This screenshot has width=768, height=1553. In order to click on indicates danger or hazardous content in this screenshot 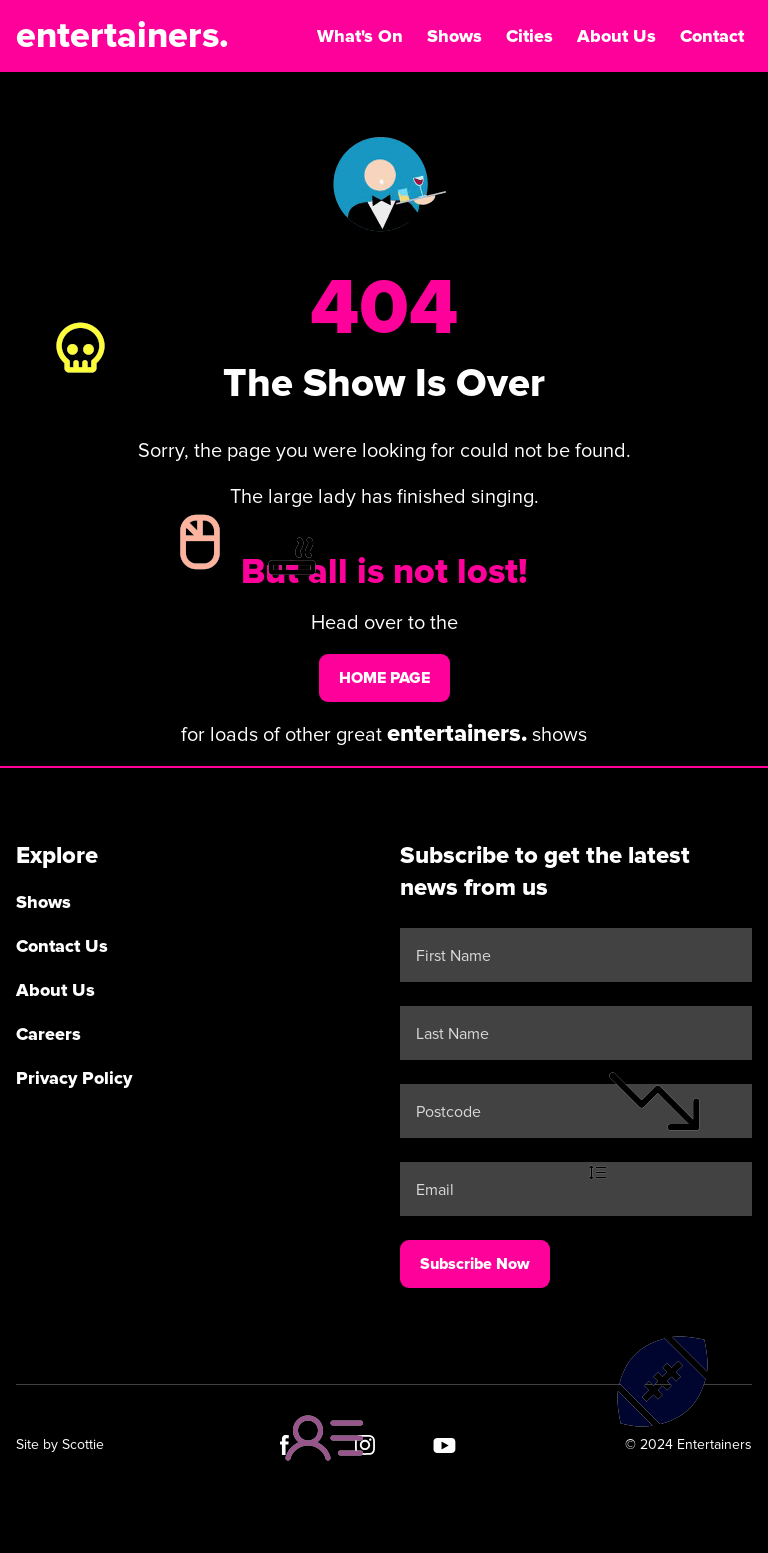, I will do `click(80, 348)`.